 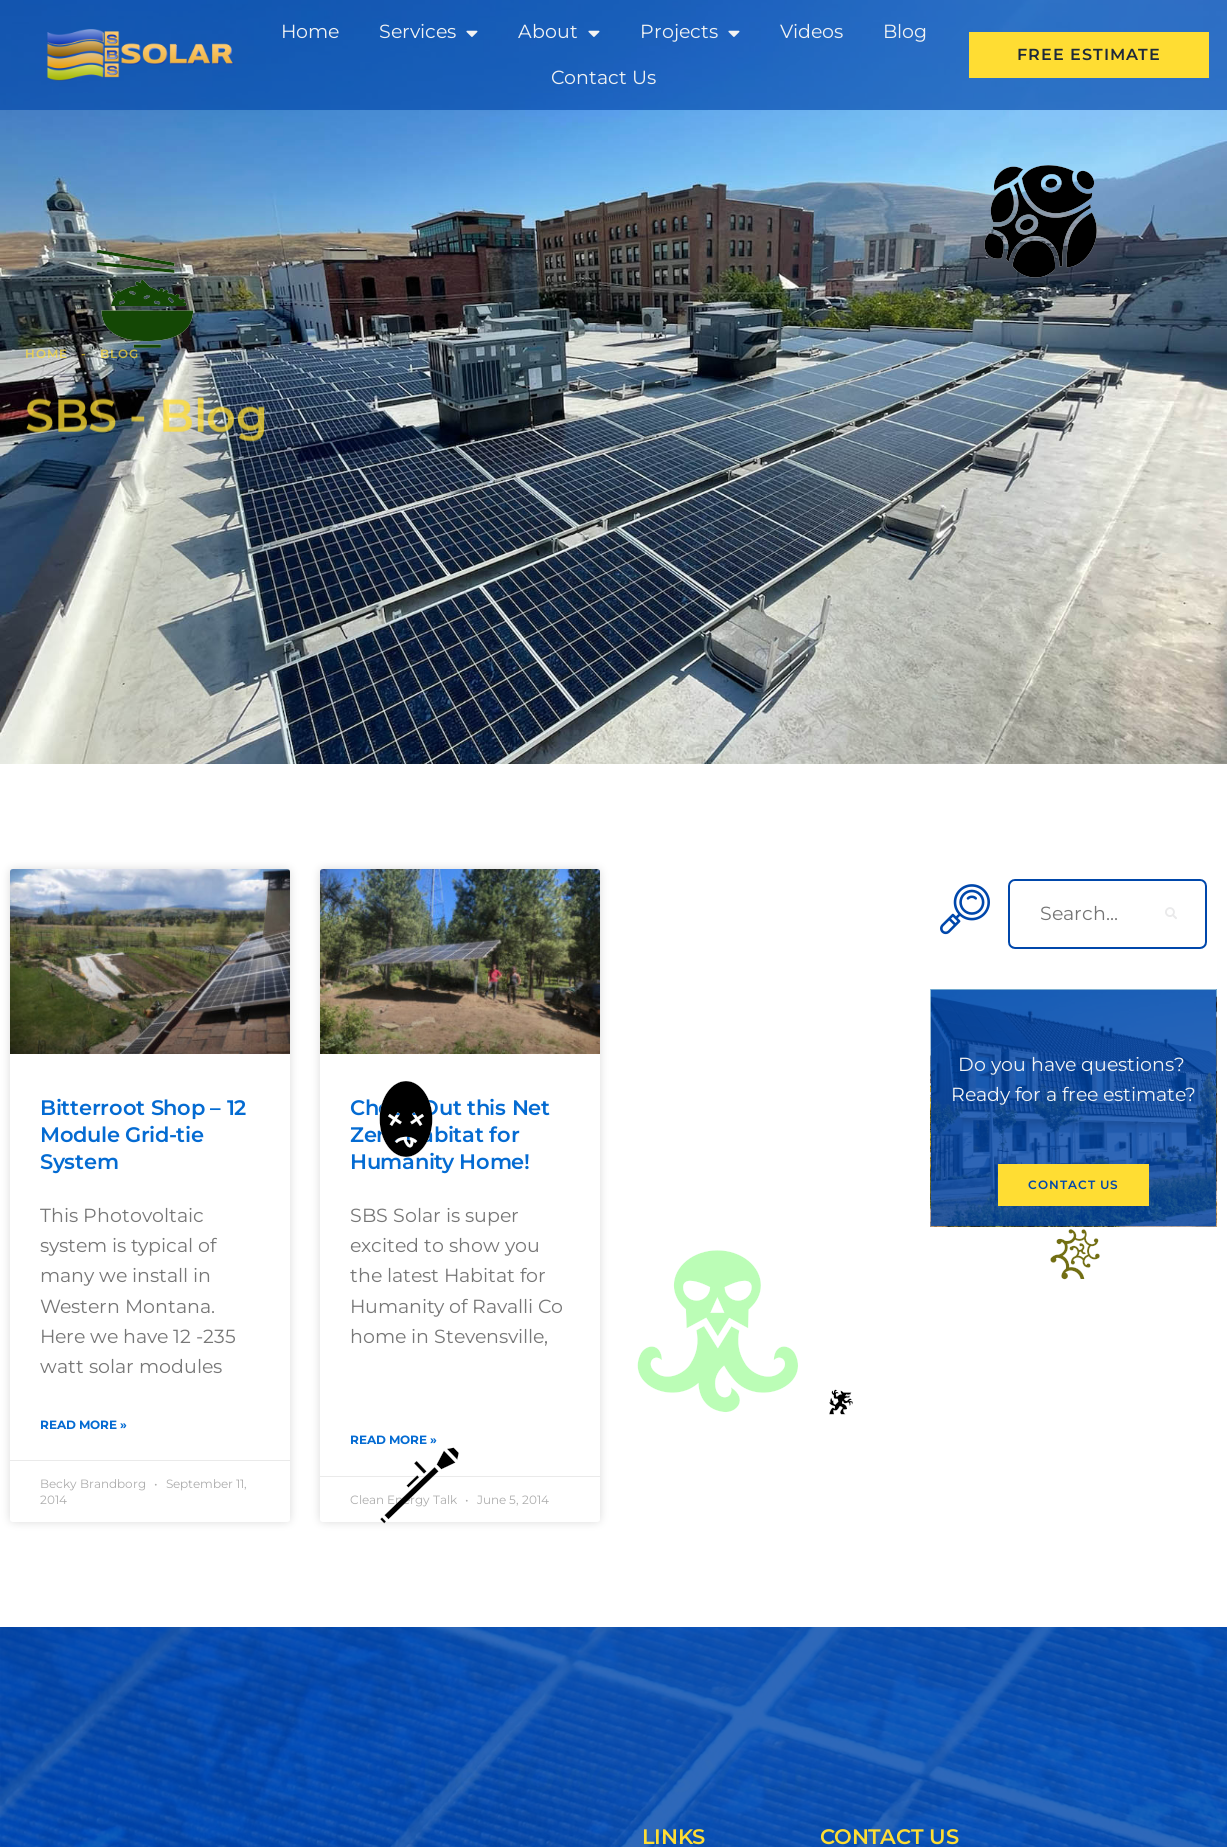 What do you see at coordinates (841, 1402) in the screenshot?
I see `select werewolf character or role` at bounding box center [841, 1402].